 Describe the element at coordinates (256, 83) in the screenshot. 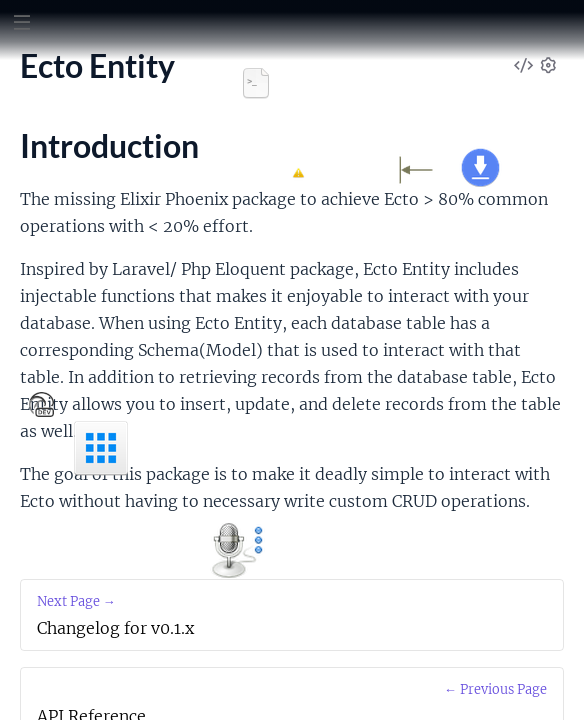

I see `shell script or terminal executable file` at that location.